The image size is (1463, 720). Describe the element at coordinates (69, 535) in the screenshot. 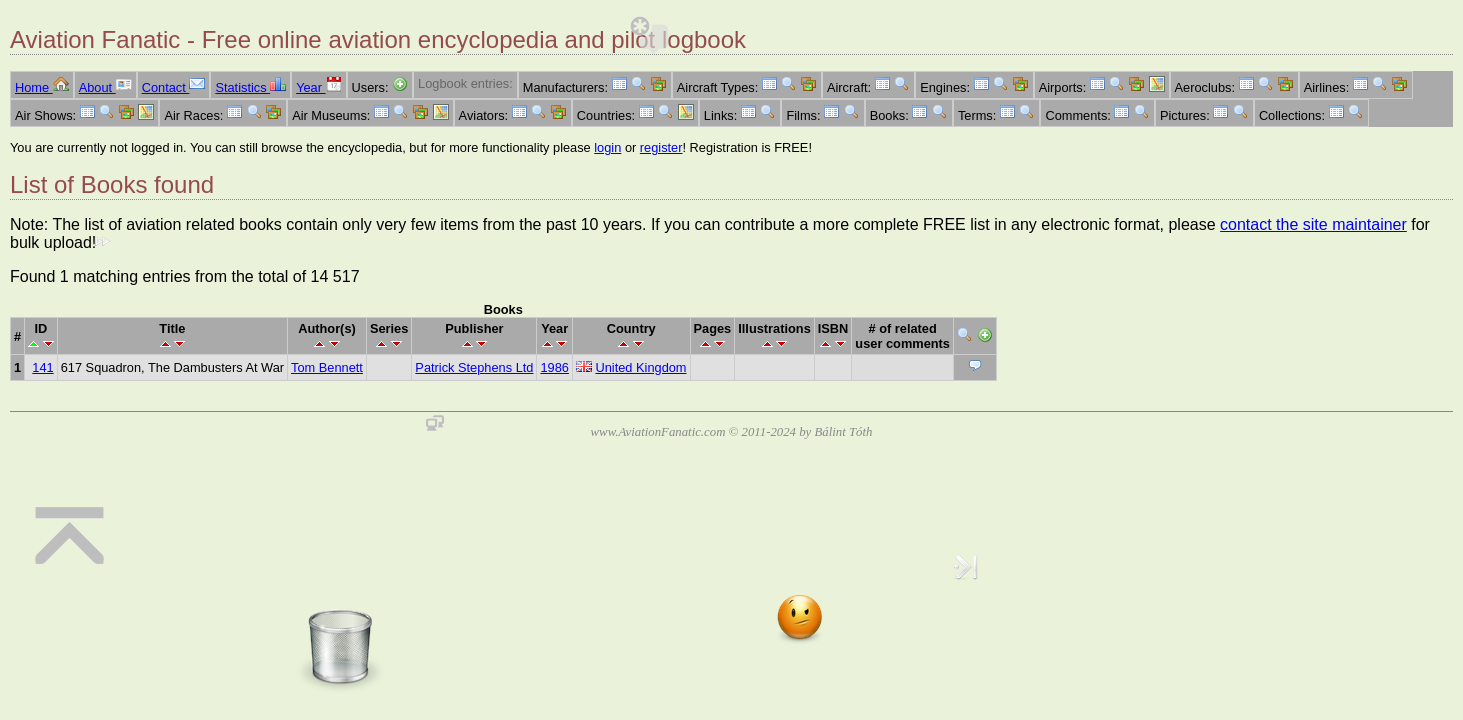

I see `scroll to top of page` at that location.